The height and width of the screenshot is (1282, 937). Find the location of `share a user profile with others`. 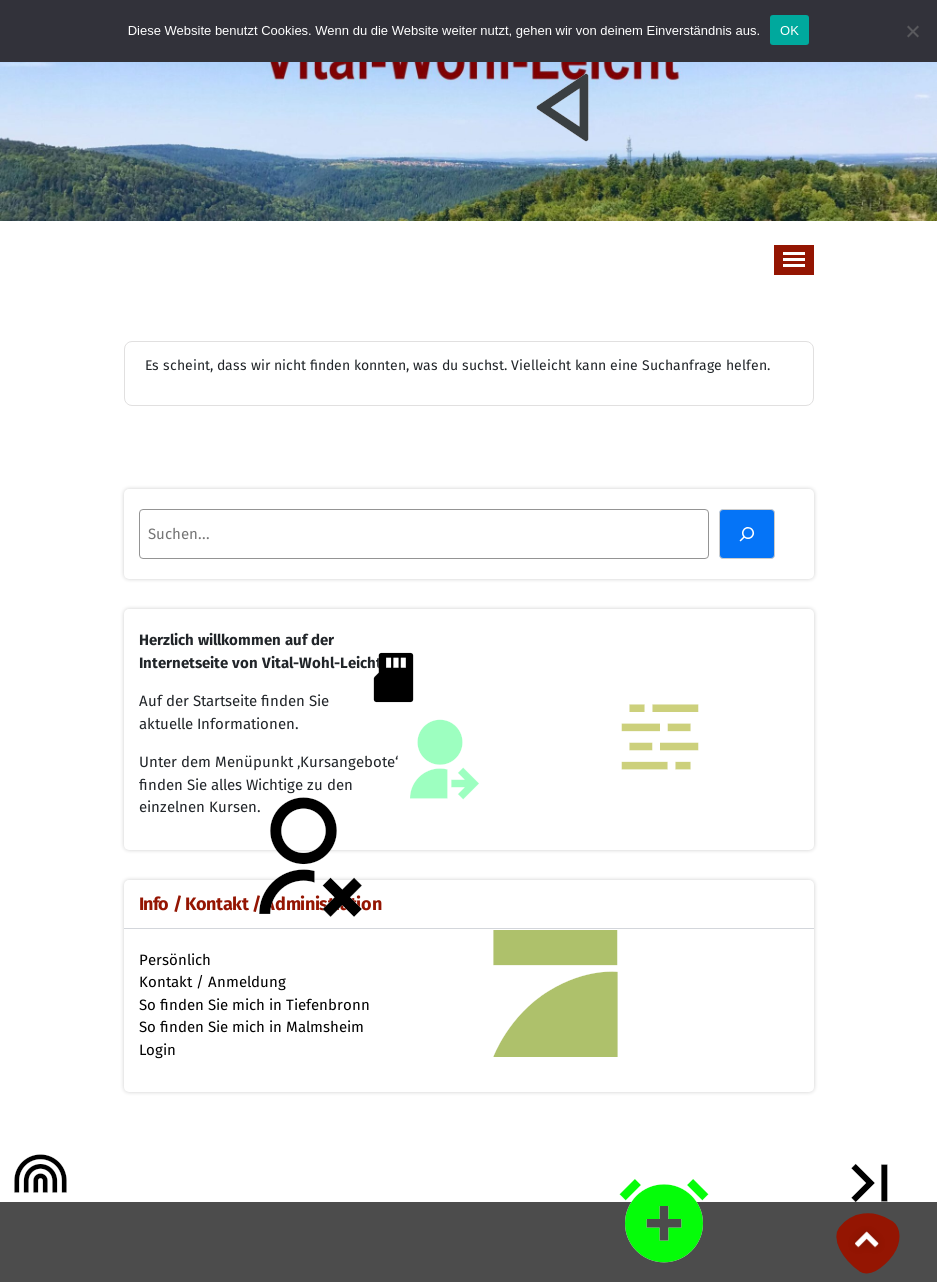

share a user profile with others is located at coordinates (440, 761).